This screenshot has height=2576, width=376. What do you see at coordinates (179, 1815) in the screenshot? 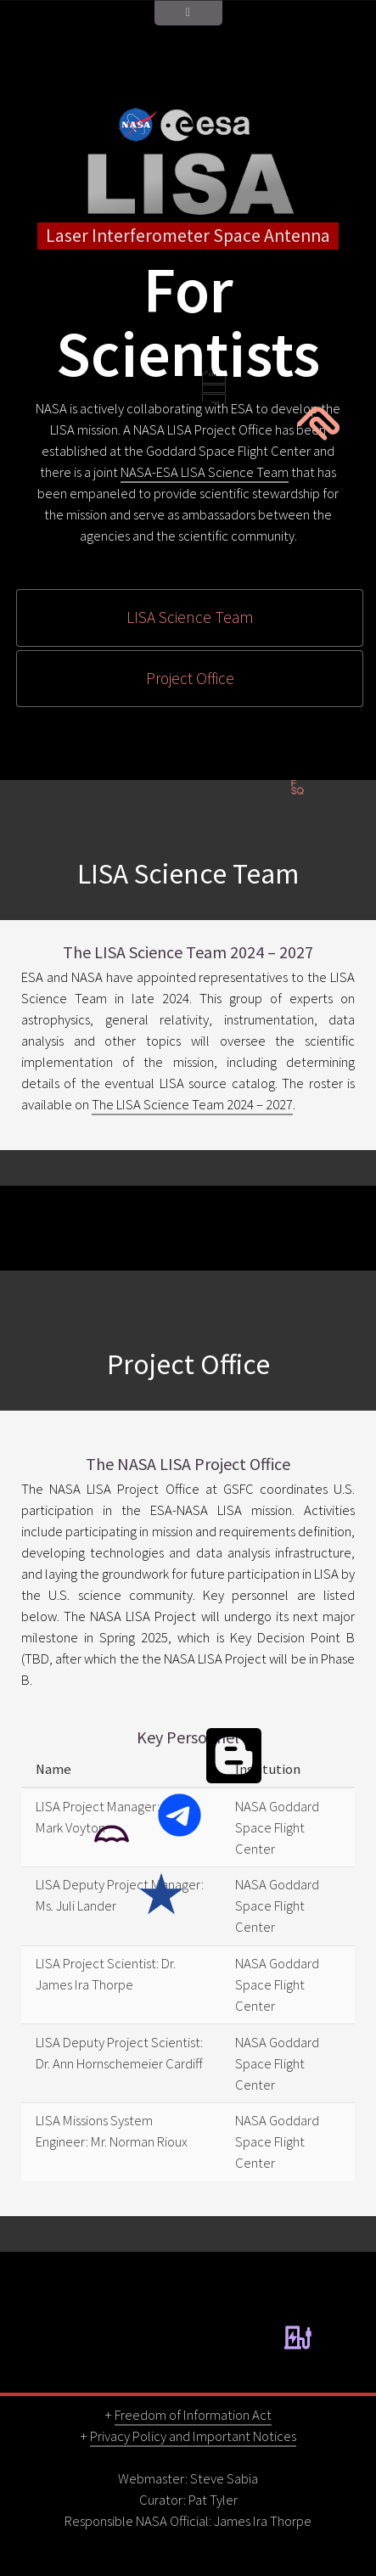
I see `open Telegram messaging app` at bounding box center [179, 1815].